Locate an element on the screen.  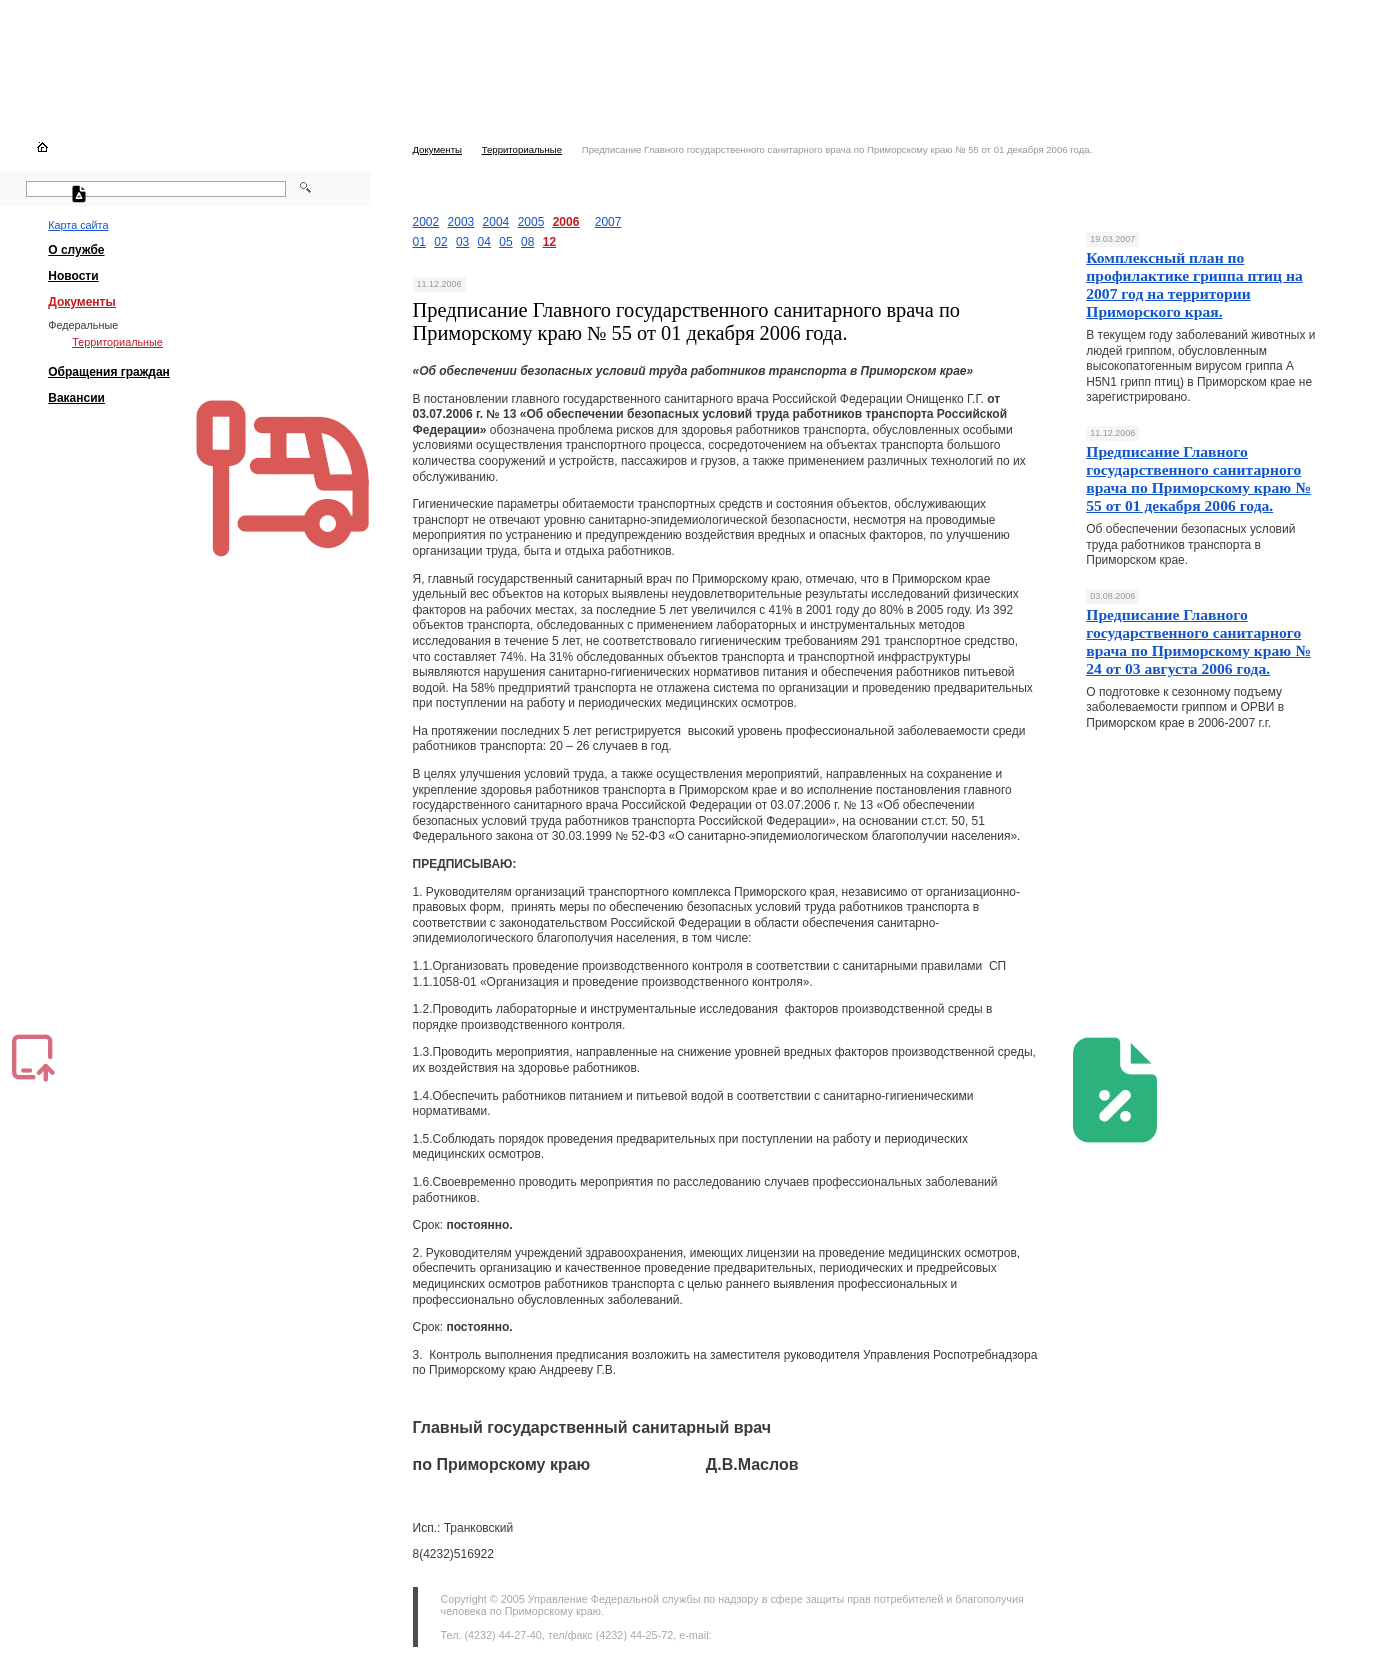
view document with percentage or discount details is located at coordinates (1115, 1090).